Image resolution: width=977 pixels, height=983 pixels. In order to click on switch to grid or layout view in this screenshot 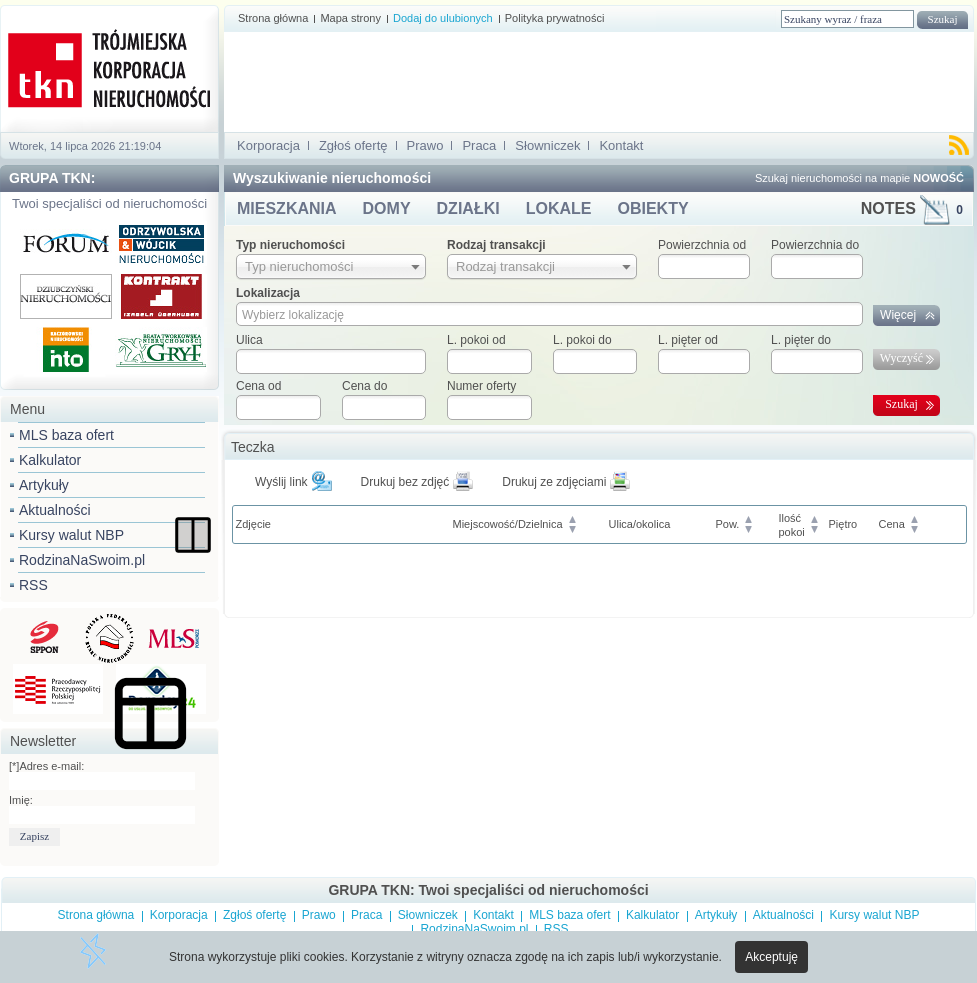, I will do `click(150, 713)`.